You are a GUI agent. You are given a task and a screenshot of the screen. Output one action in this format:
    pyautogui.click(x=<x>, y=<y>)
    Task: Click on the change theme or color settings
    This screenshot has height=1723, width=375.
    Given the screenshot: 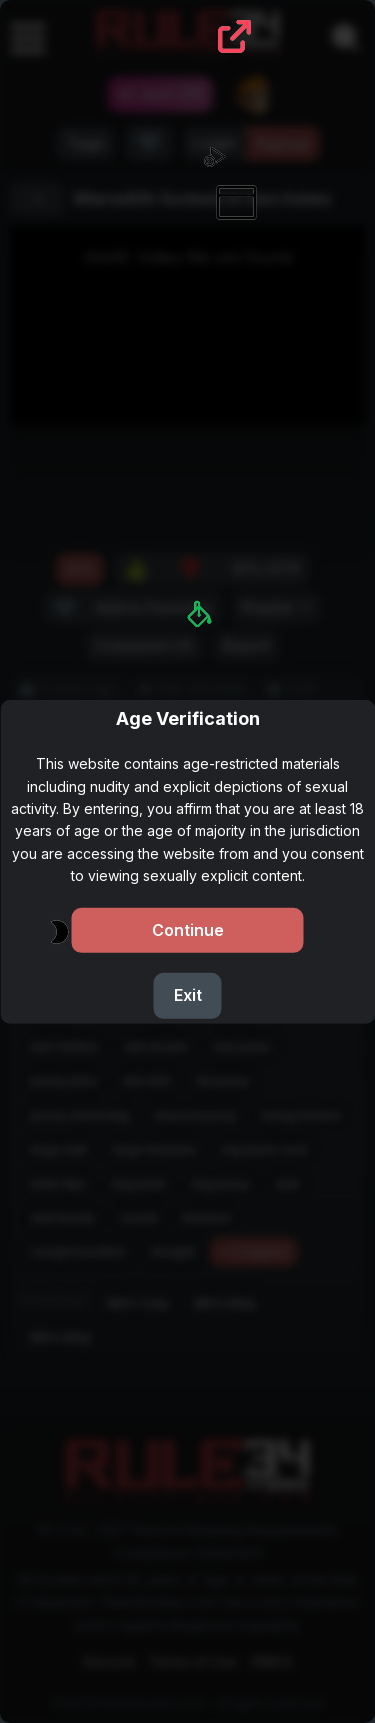 What is the action you would take?
    pyautogui.click(x=199, y=614)
    